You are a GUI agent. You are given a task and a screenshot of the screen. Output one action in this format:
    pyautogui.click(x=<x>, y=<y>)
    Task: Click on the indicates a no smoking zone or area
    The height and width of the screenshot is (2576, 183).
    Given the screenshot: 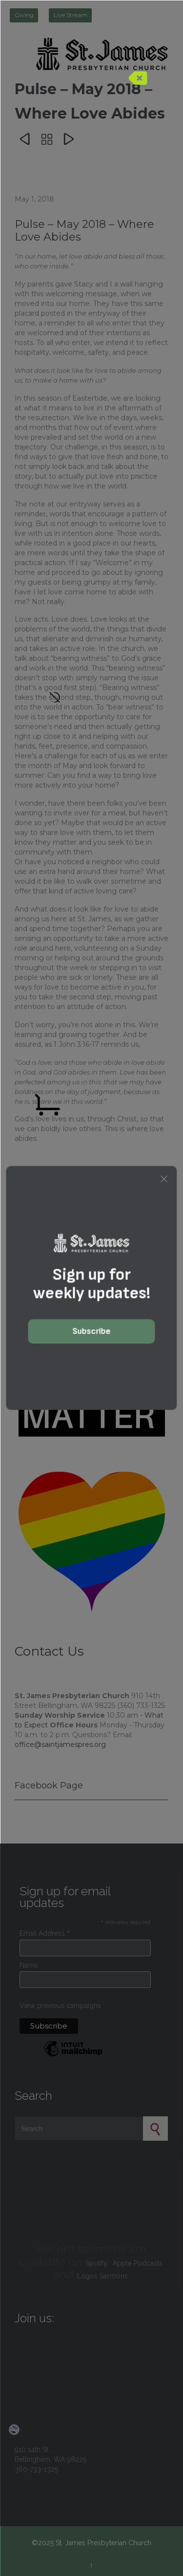 What is the action you would take?
    pyautogui.click(x=14, y=2430)
    